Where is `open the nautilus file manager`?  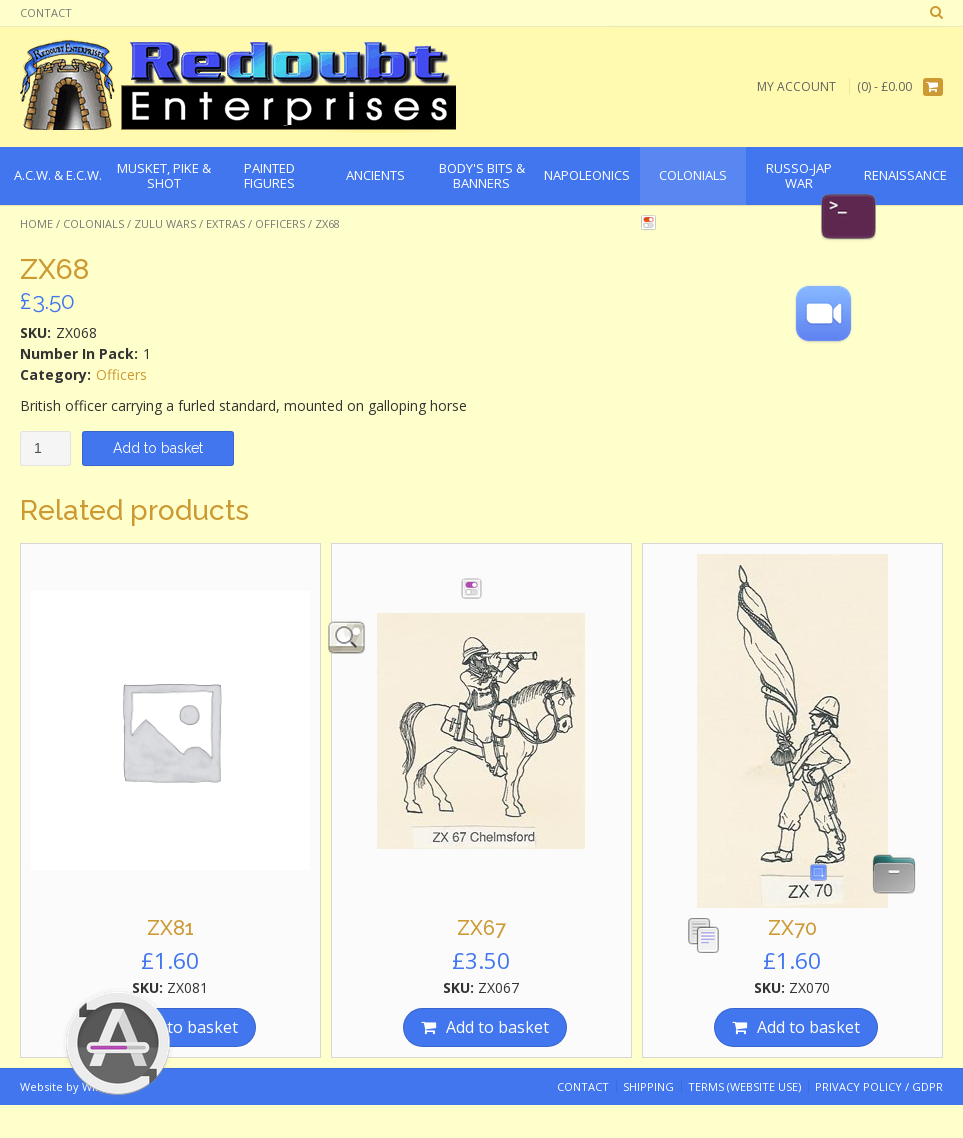 open the nautilus file manager is located at coordinates (894, 874).